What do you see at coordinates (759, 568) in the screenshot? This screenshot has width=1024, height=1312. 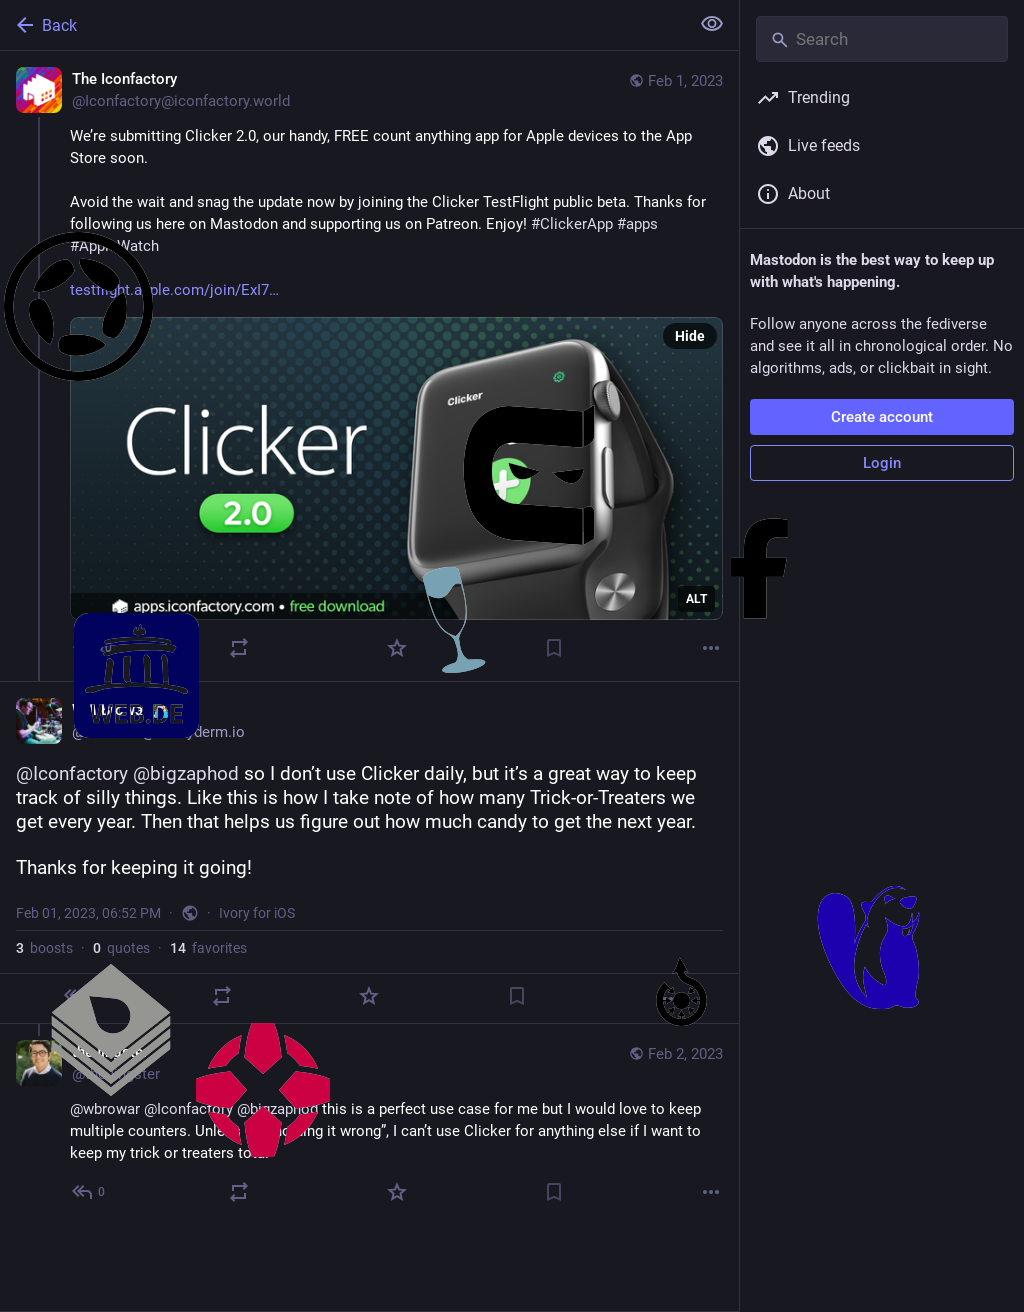 I see `connect with facebook` at bounding box center [759, 568].